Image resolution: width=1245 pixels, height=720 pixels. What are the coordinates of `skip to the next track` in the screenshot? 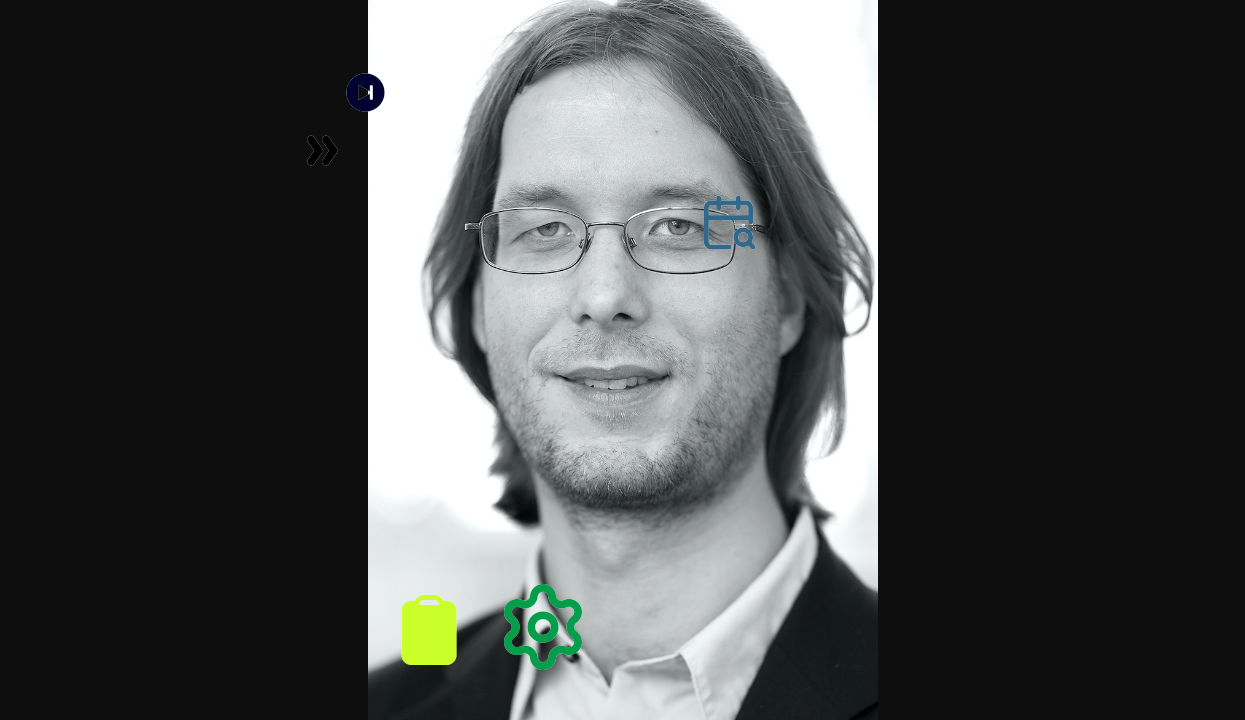 It's located at (365, 92).